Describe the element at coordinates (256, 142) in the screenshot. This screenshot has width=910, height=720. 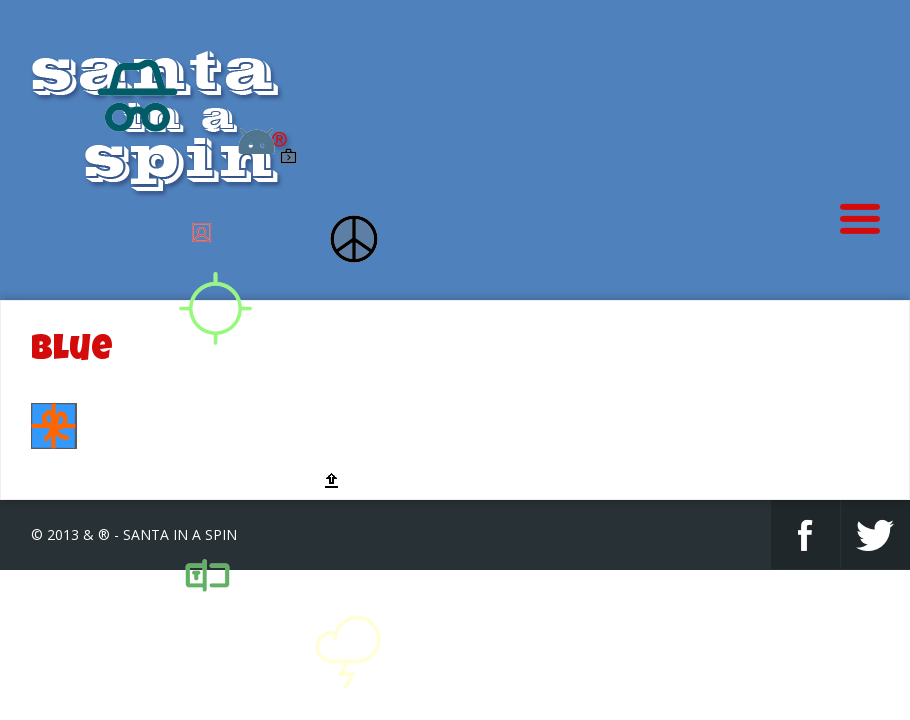
I see `android operating system indicator` at that location.